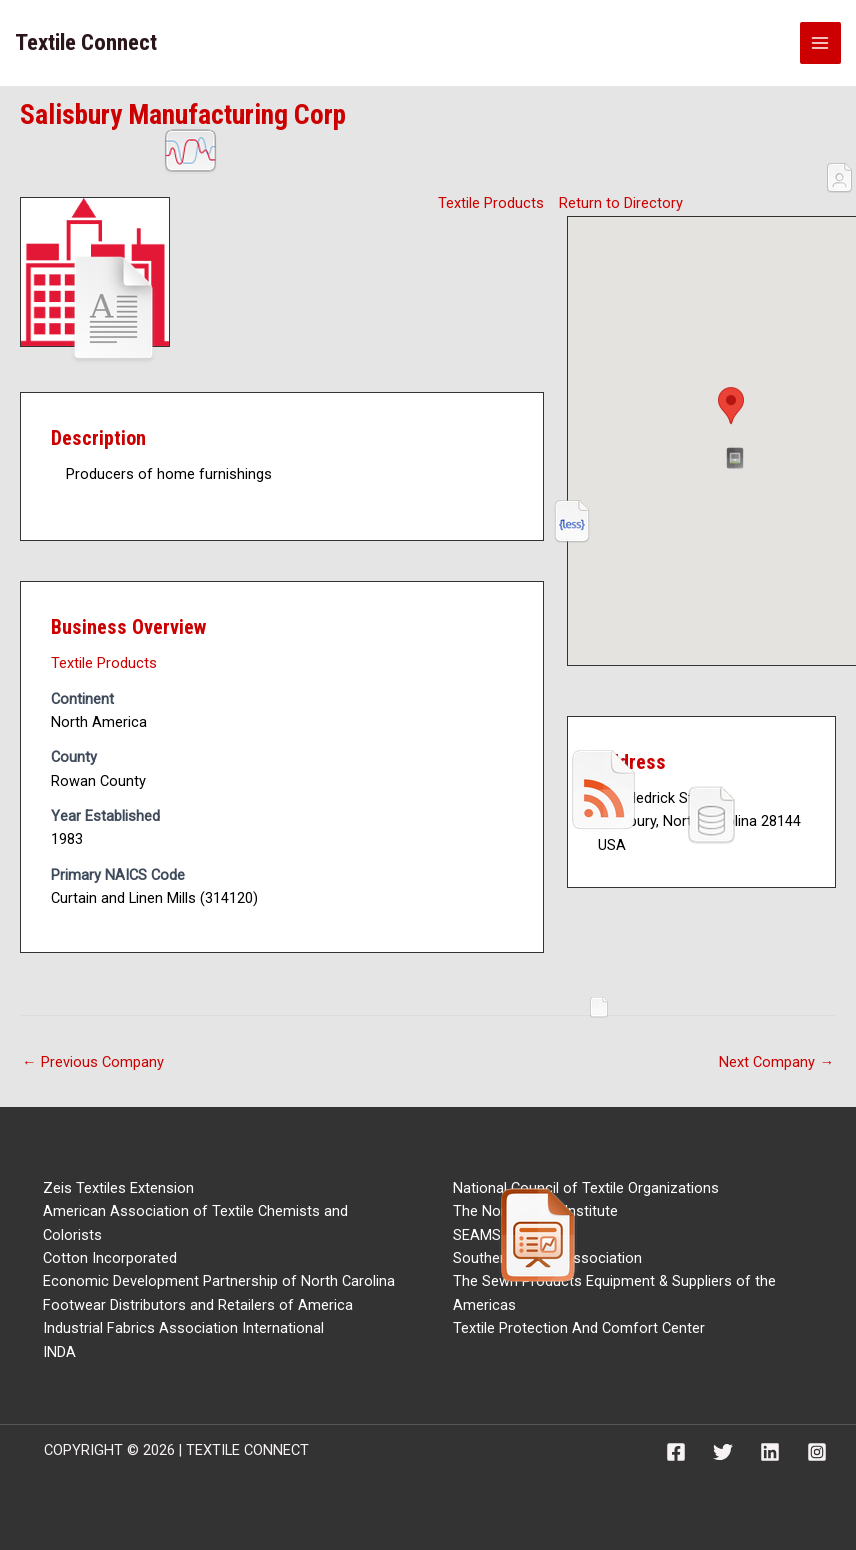 Image resolution: width=856 pixels, height=1550 pixels. What do you see at coordinates (572, 521) in the screenshot?
I see `a LESS stylesheet file` at bounding box center [572, 521].